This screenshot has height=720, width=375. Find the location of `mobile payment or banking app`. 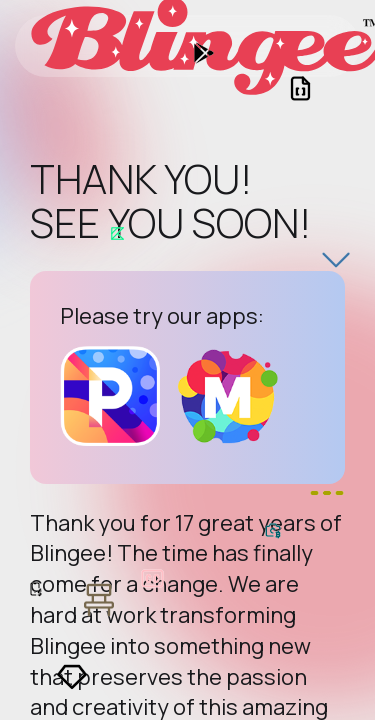

mobile payment or banking app is located at coordinates (35, 589).